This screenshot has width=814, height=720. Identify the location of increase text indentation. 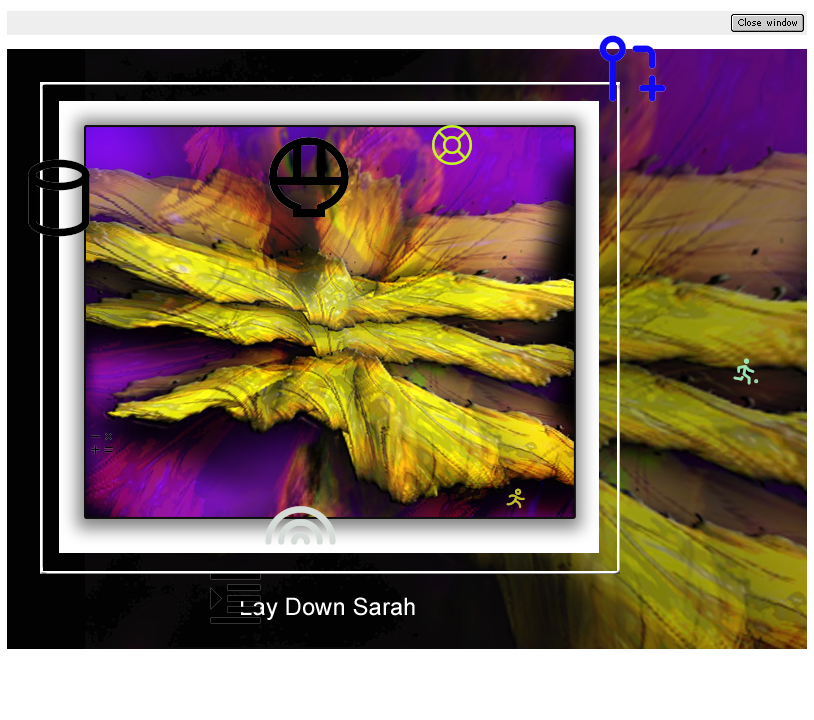
(235, 598).